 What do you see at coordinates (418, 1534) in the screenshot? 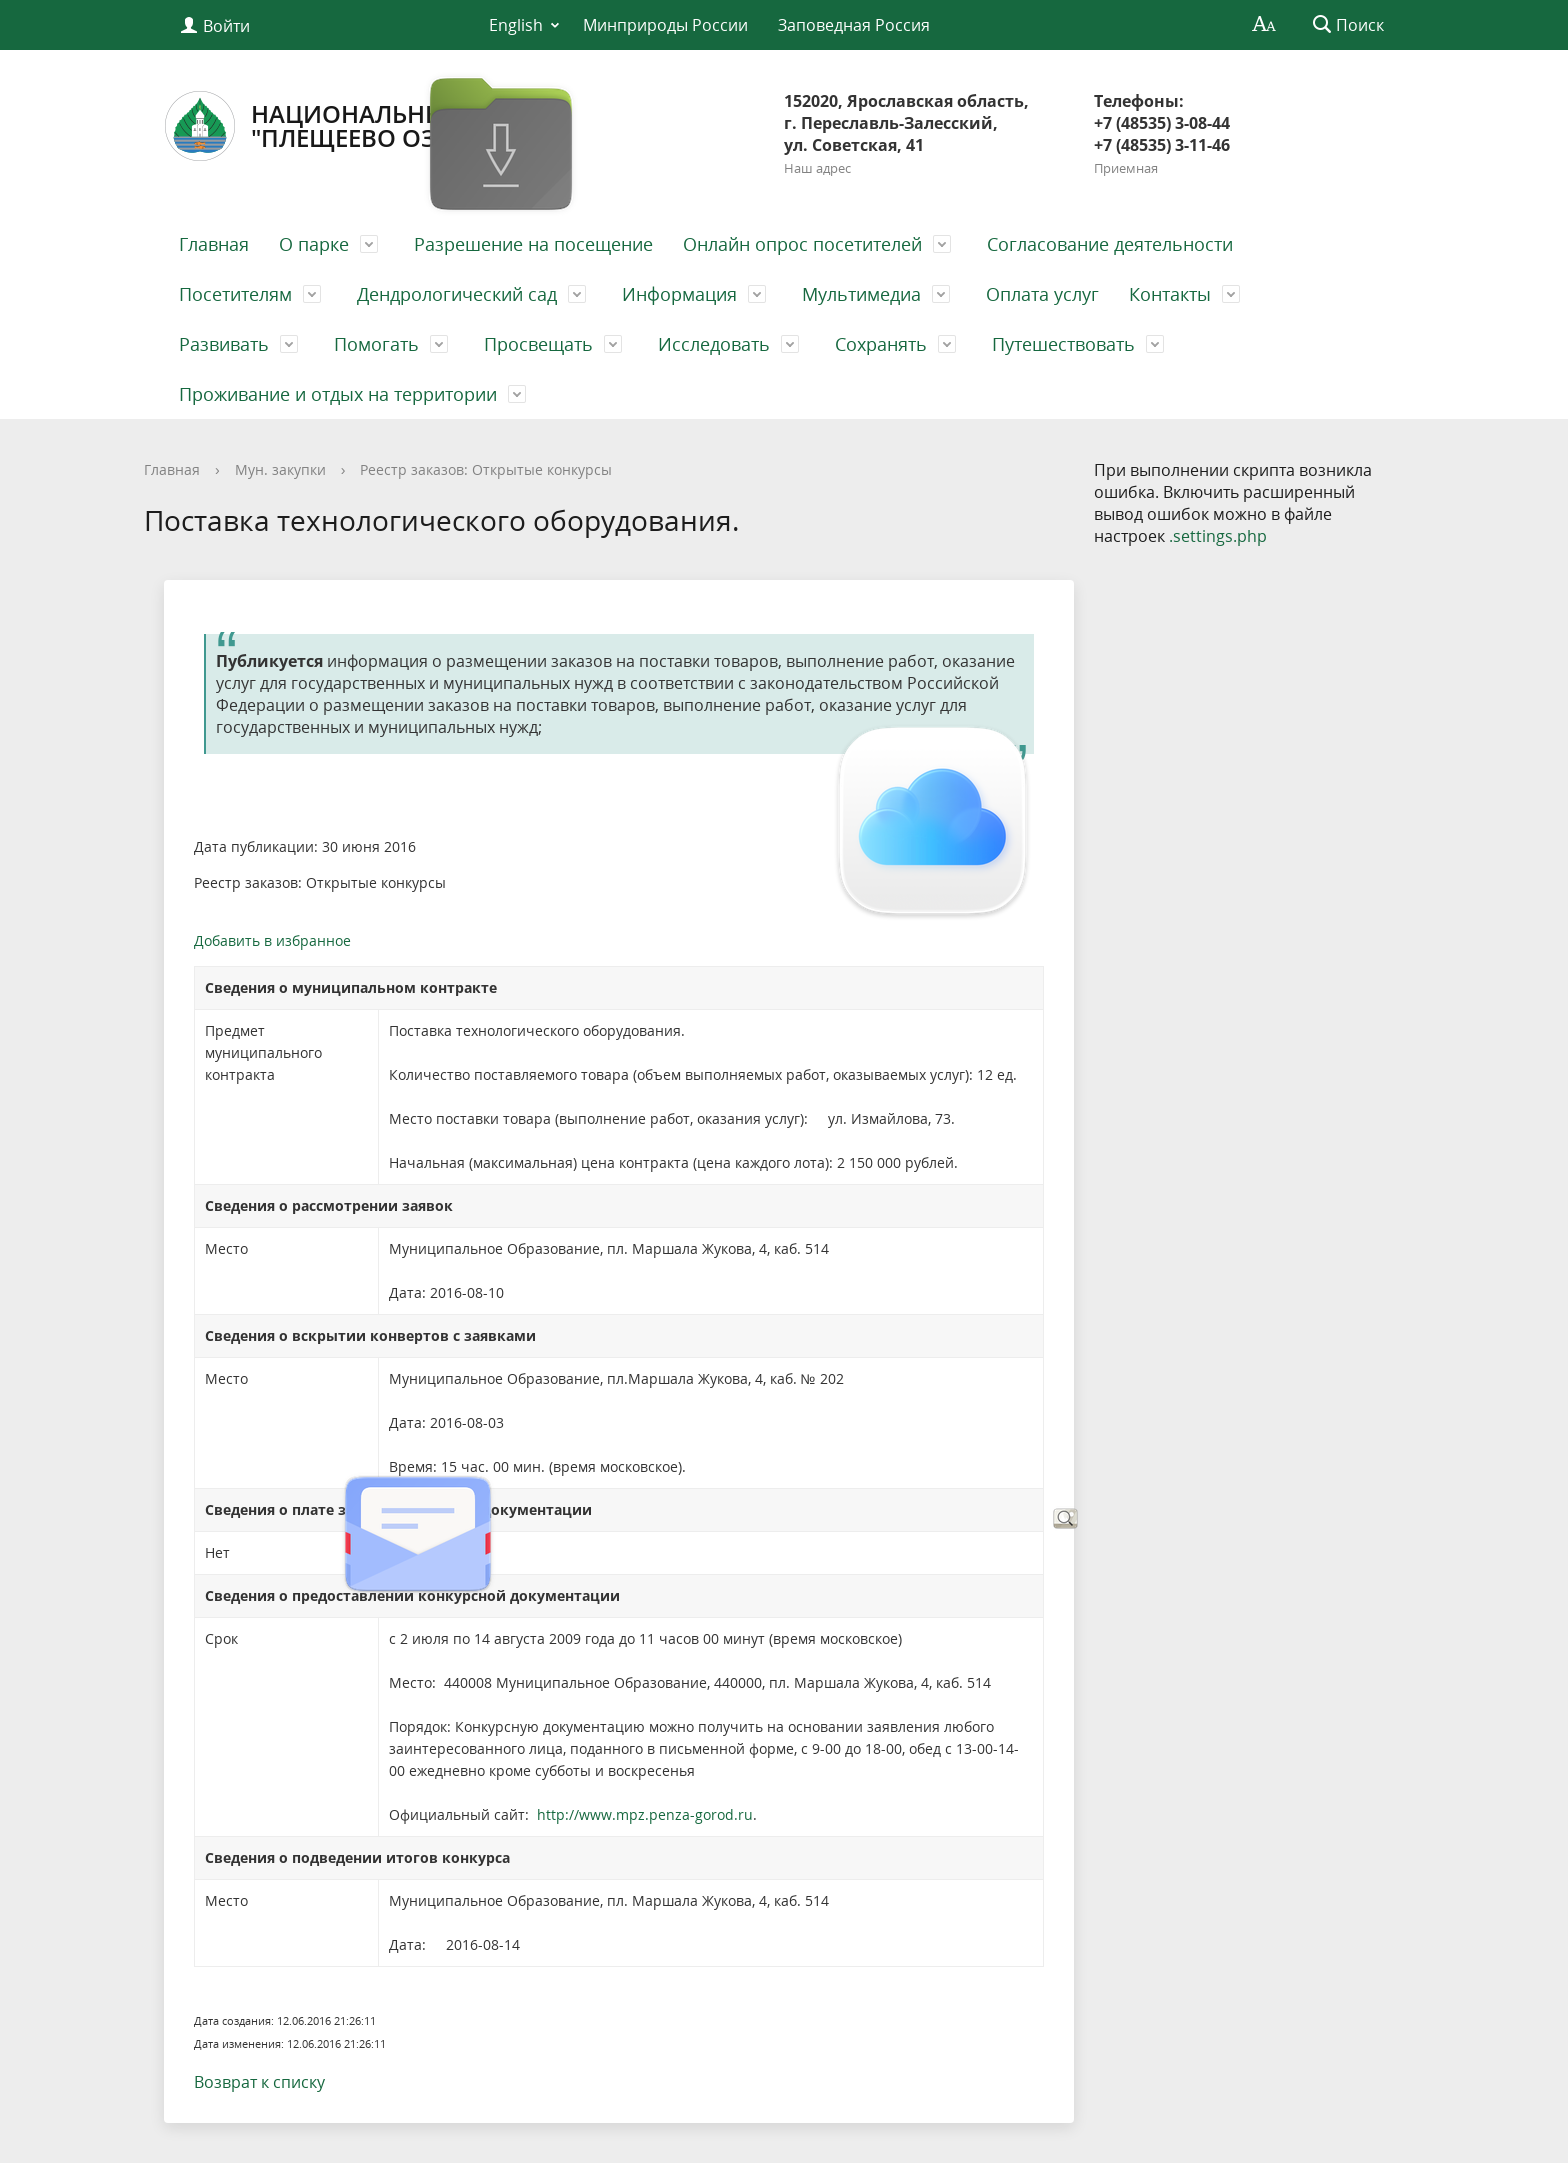
I see `open the mail app` at bounding box center [418, 1534].